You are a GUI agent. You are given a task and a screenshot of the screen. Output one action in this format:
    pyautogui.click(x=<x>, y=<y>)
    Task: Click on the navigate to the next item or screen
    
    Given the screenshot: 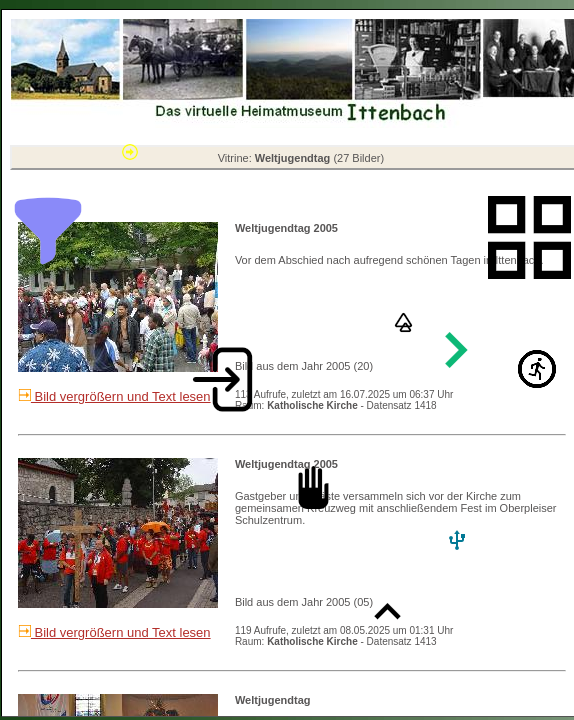 What is the action you would take?
    pyautogui.click(x=130, y=152)
    